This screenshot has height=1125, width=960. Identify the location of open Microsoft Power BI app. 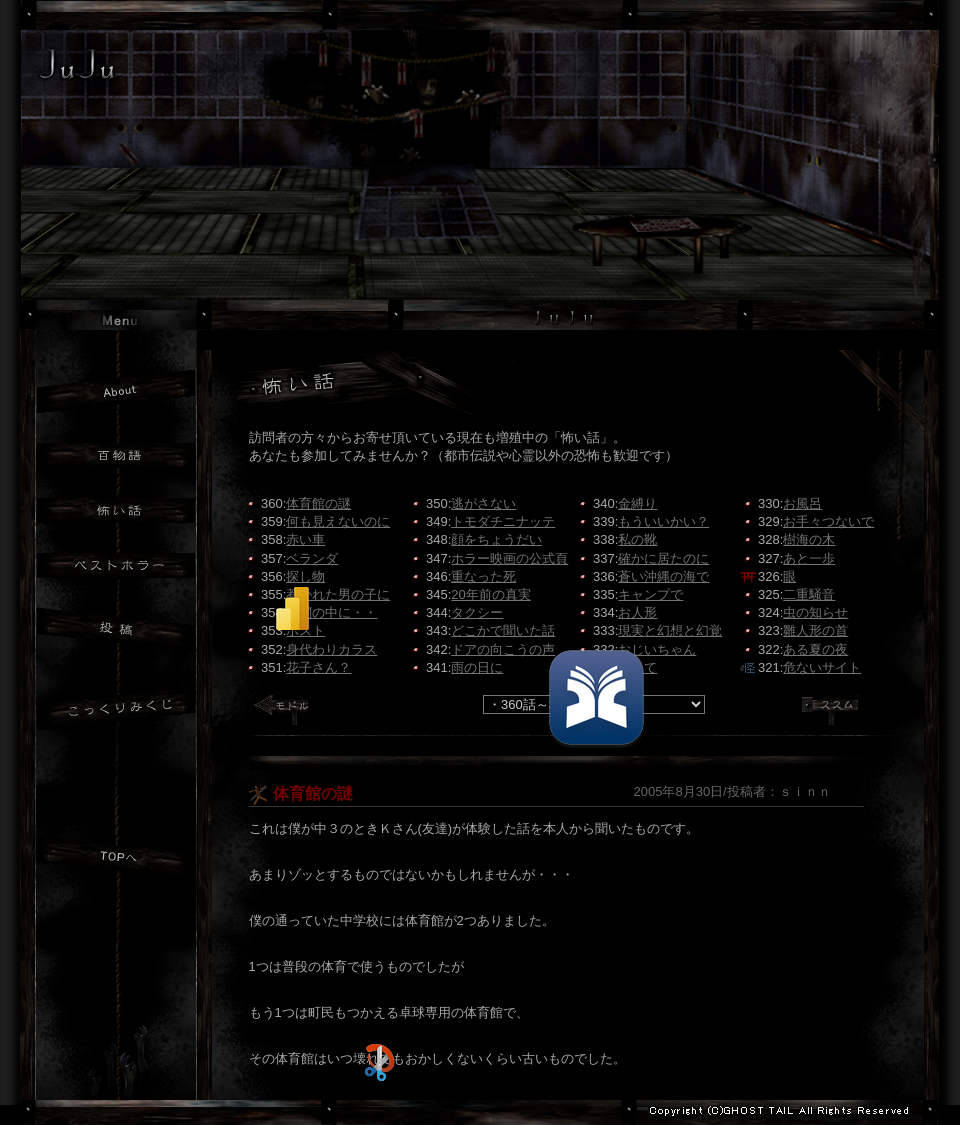
(292, 608).